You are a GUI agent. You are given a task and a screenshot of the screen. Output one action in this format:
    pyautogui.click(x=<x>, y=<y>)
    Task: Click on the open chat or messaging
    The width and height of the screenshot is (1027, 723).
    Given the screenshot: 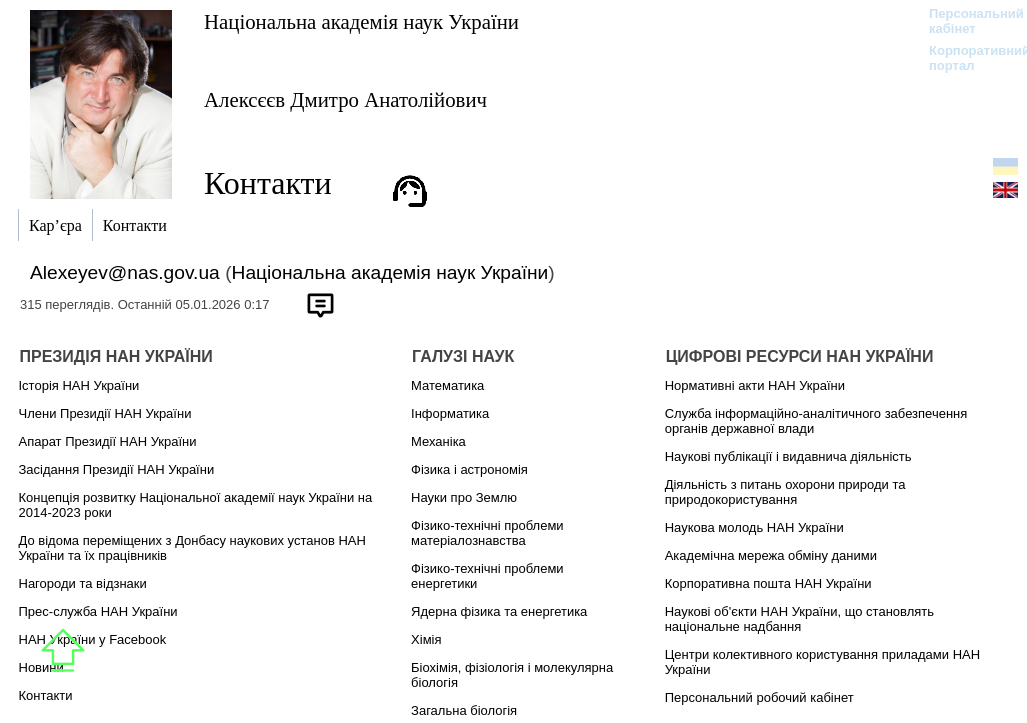 What is the action you would take?
    pyautogui.click(x=320, y=304)
    